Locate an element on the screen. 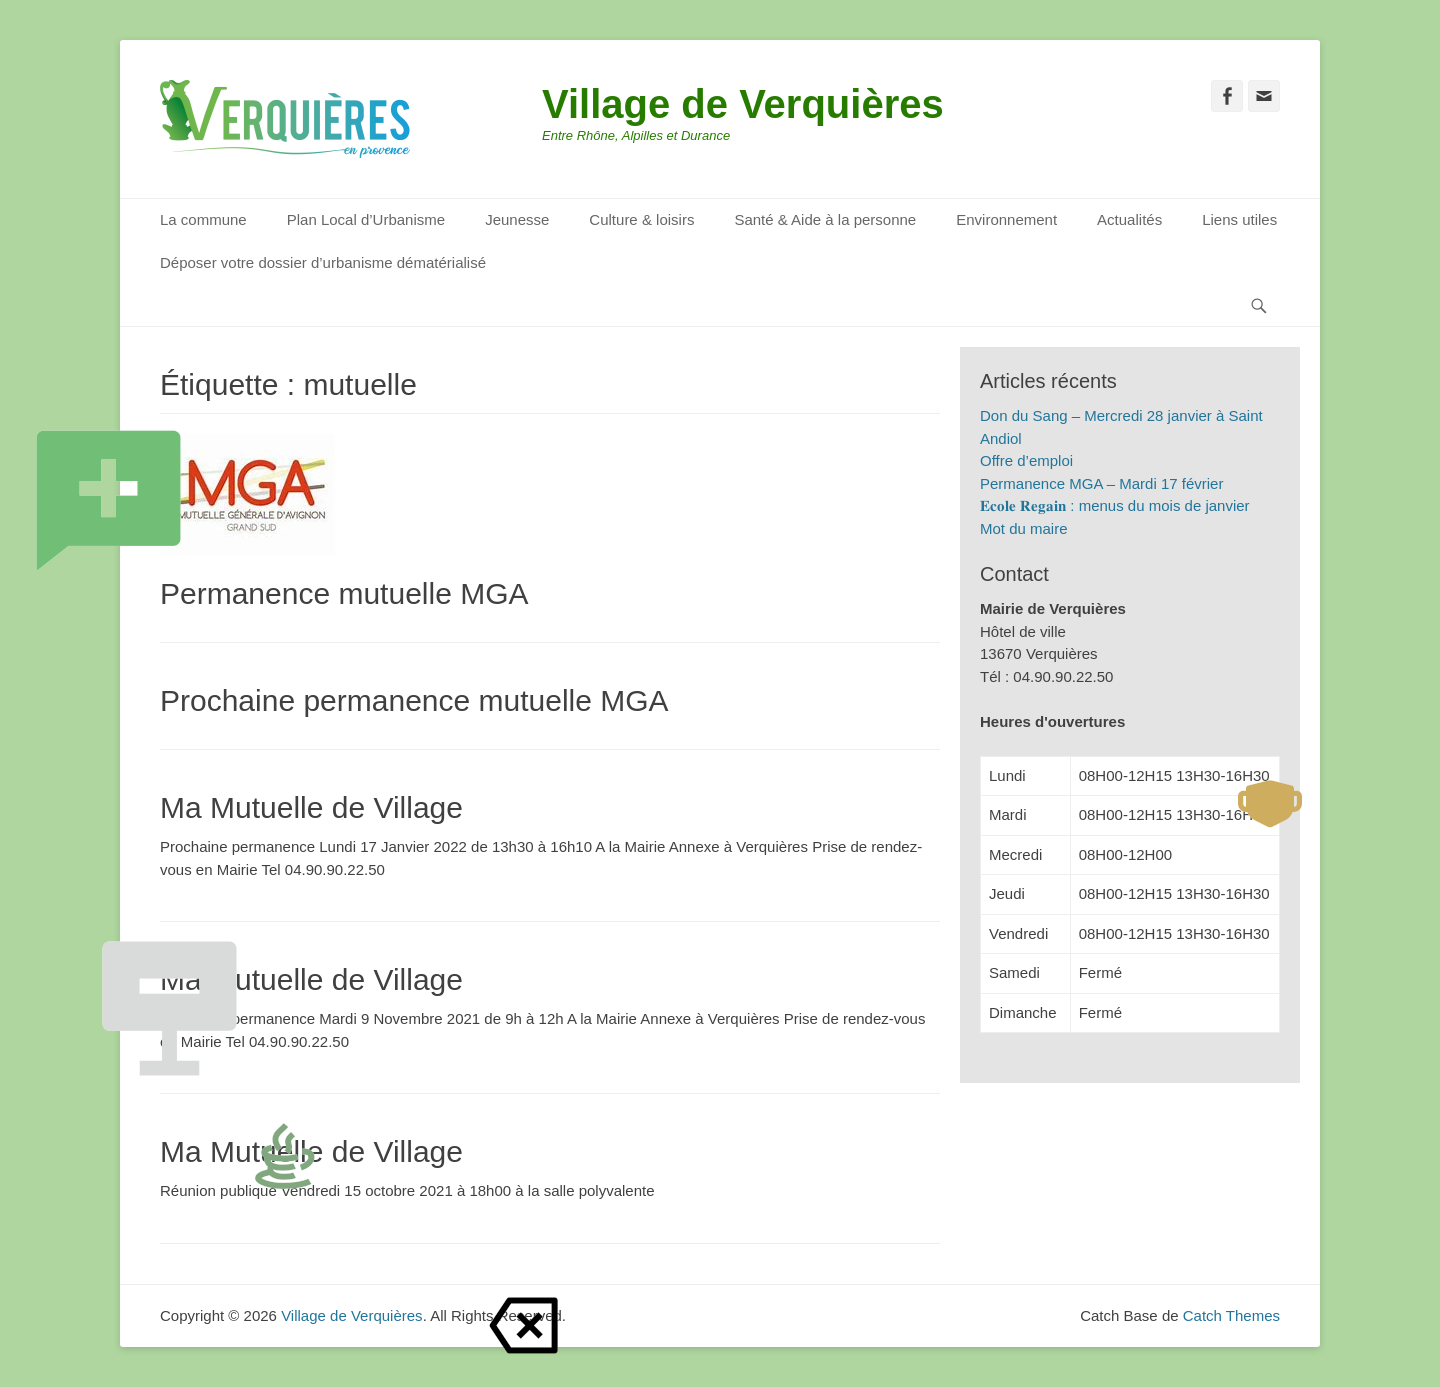 The width and height of the screenshot is (1440, 1387). health and safety guidelines indicator is located at coordinates (1270, 804).